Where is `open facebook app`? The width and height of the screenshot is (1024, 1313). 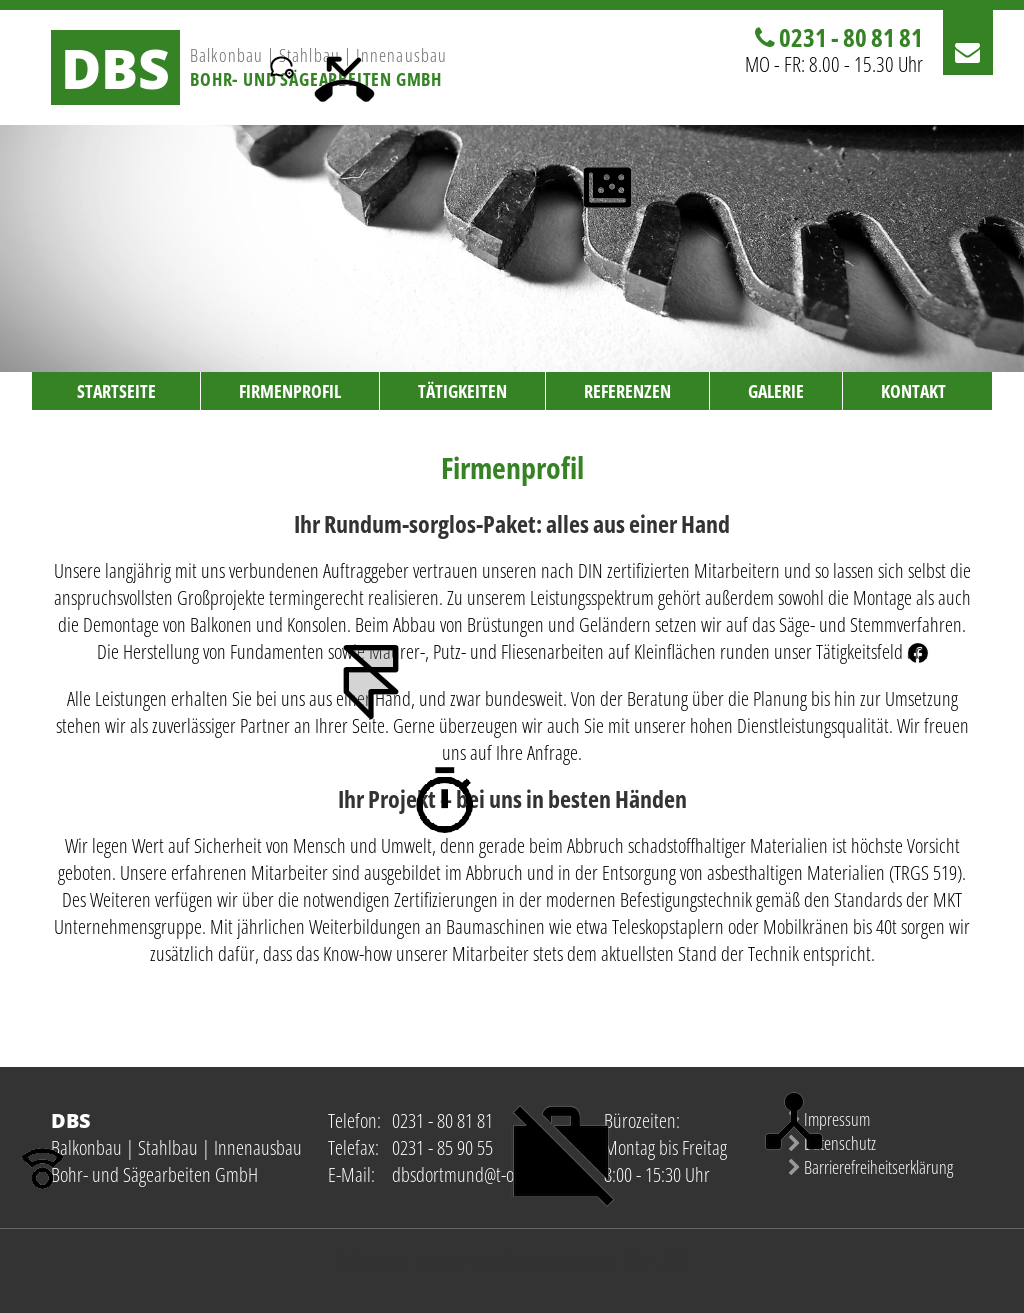
open facebook app is located at coordinates (918, 653).